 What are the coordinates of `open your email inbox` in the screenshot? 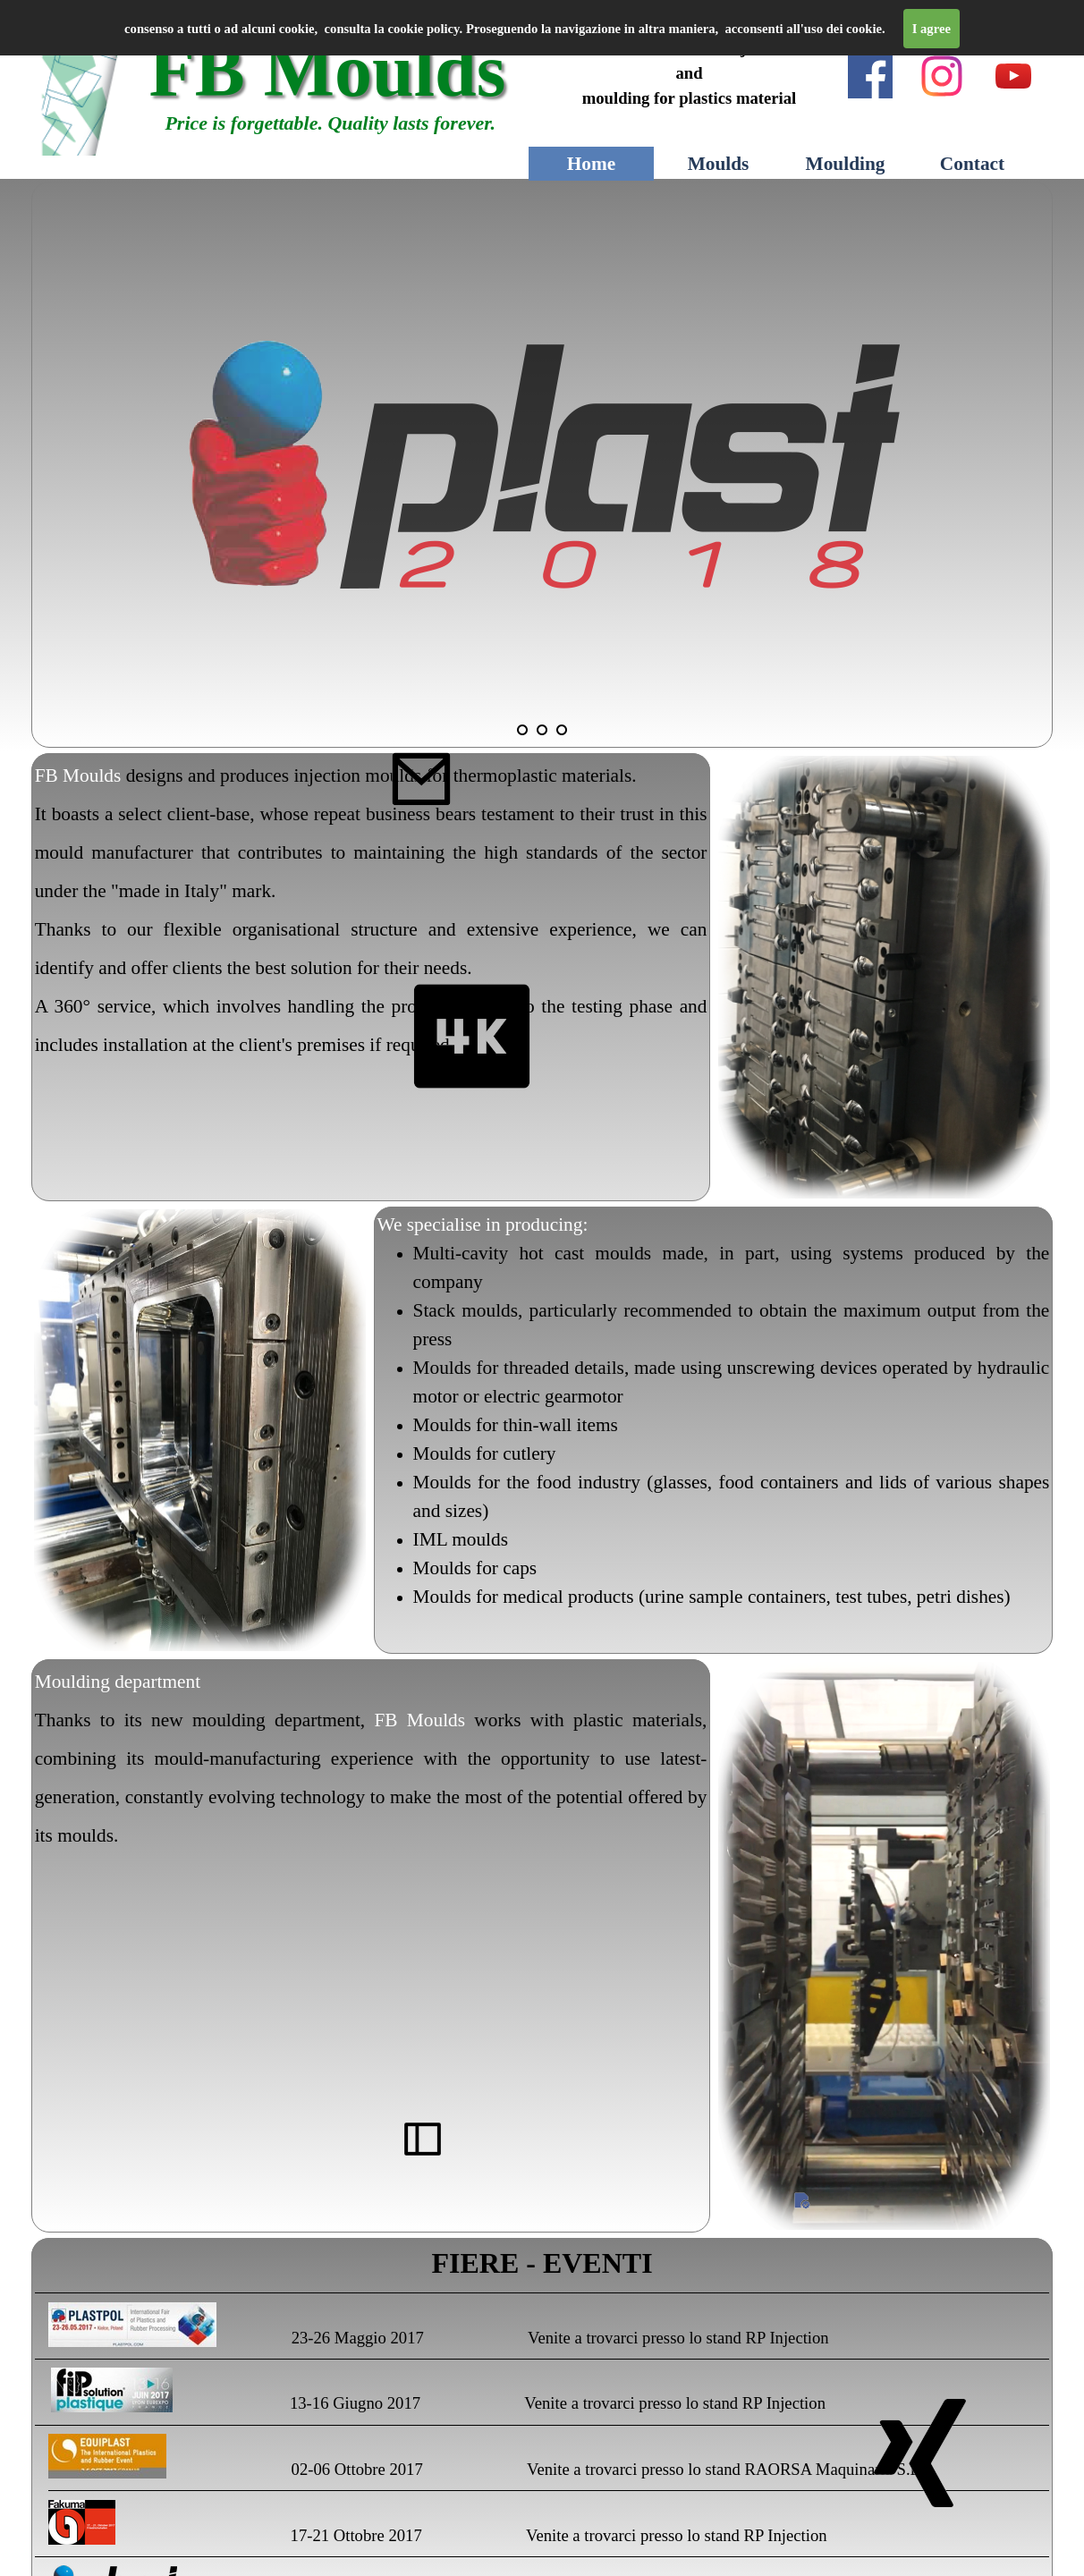 It's located at (421, 779).